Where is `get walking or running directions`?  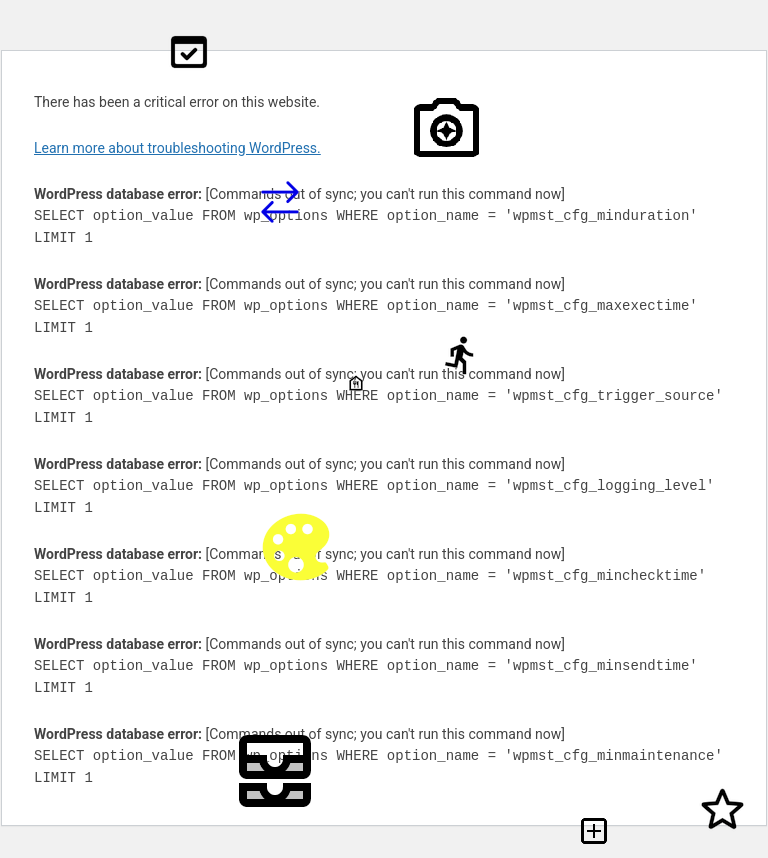
get walking or running directions is located at coordinates (461, 355).